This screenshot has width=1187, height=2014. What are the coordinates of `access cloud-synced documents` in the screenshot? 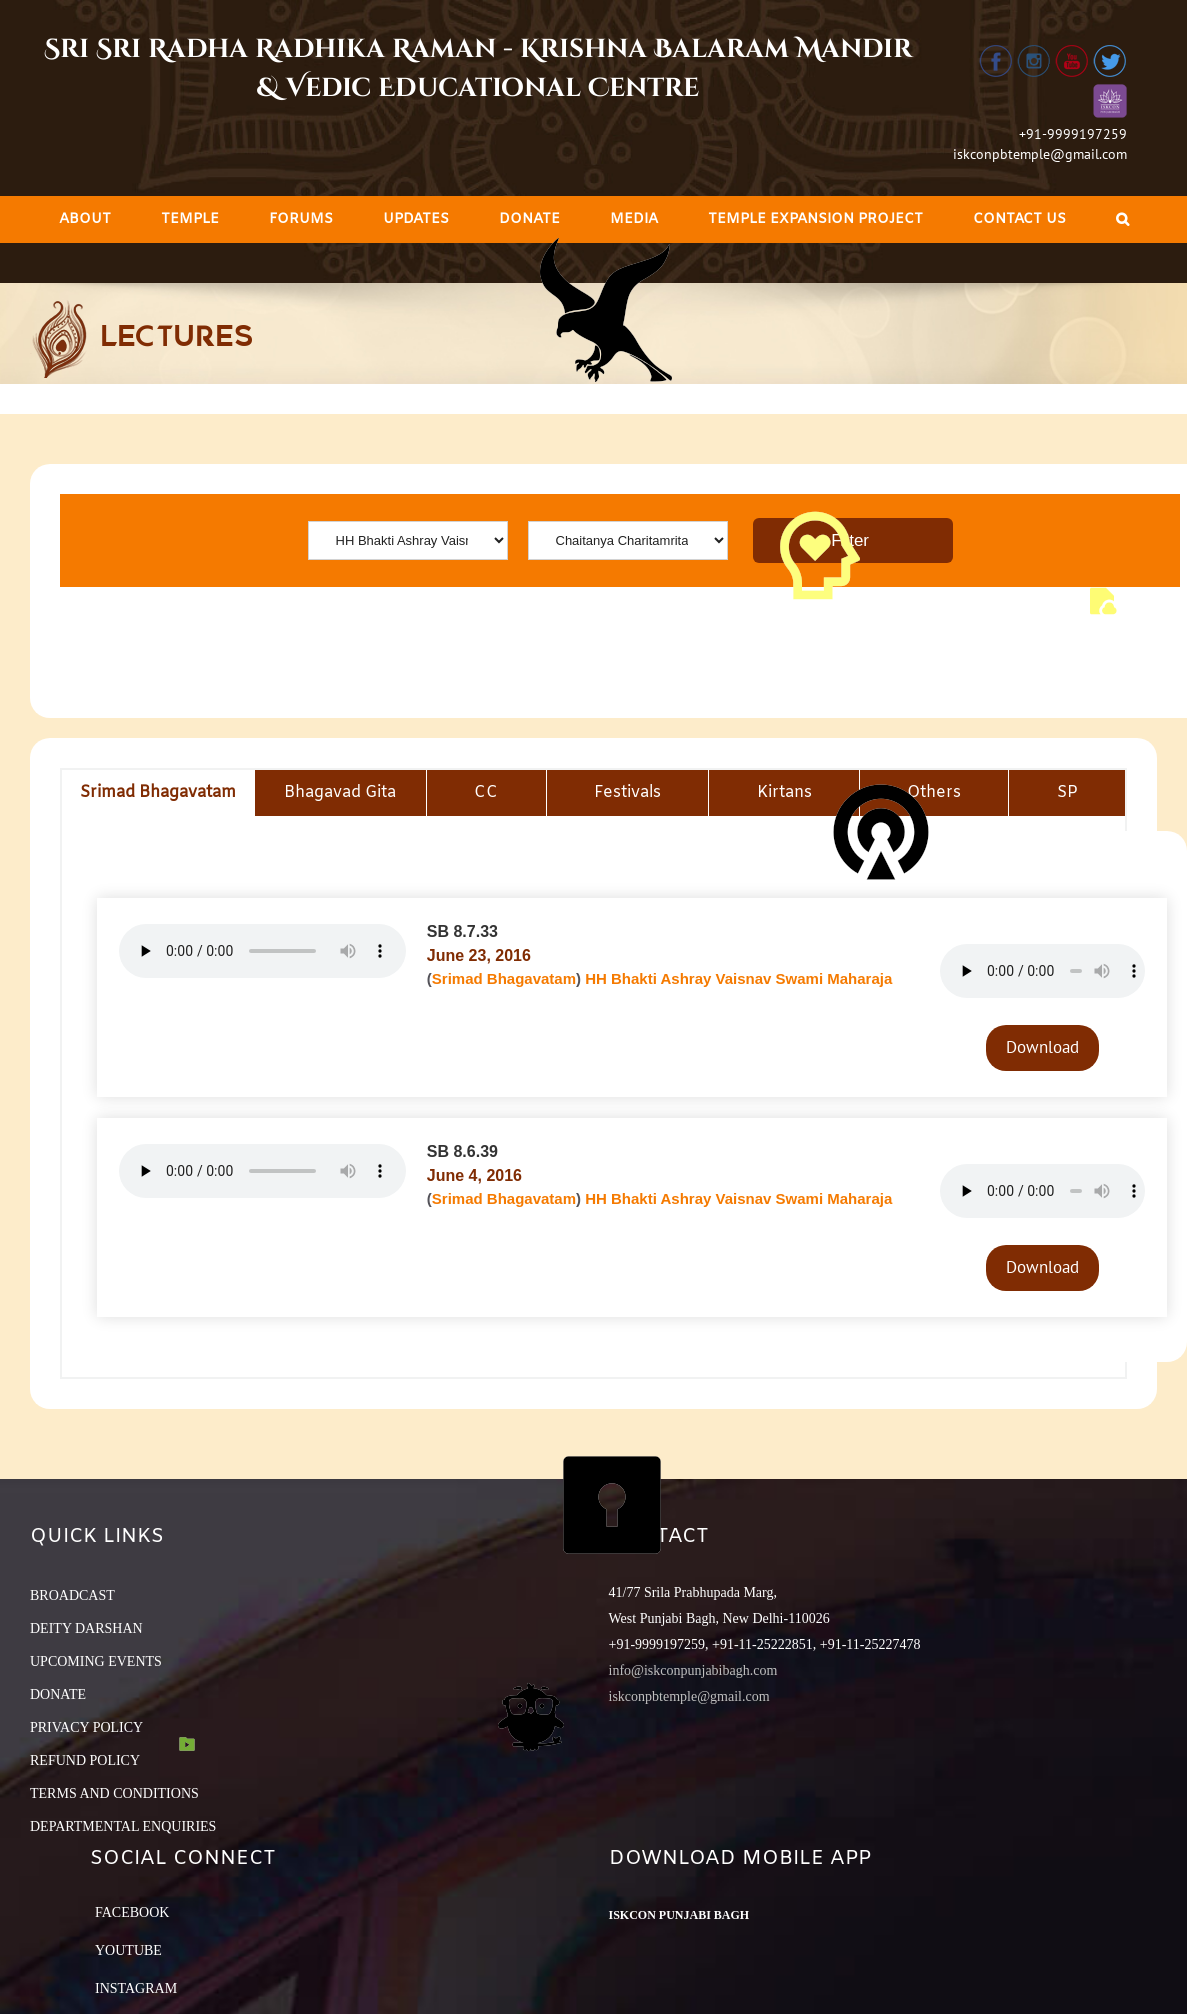 It's located at (1102, 601).